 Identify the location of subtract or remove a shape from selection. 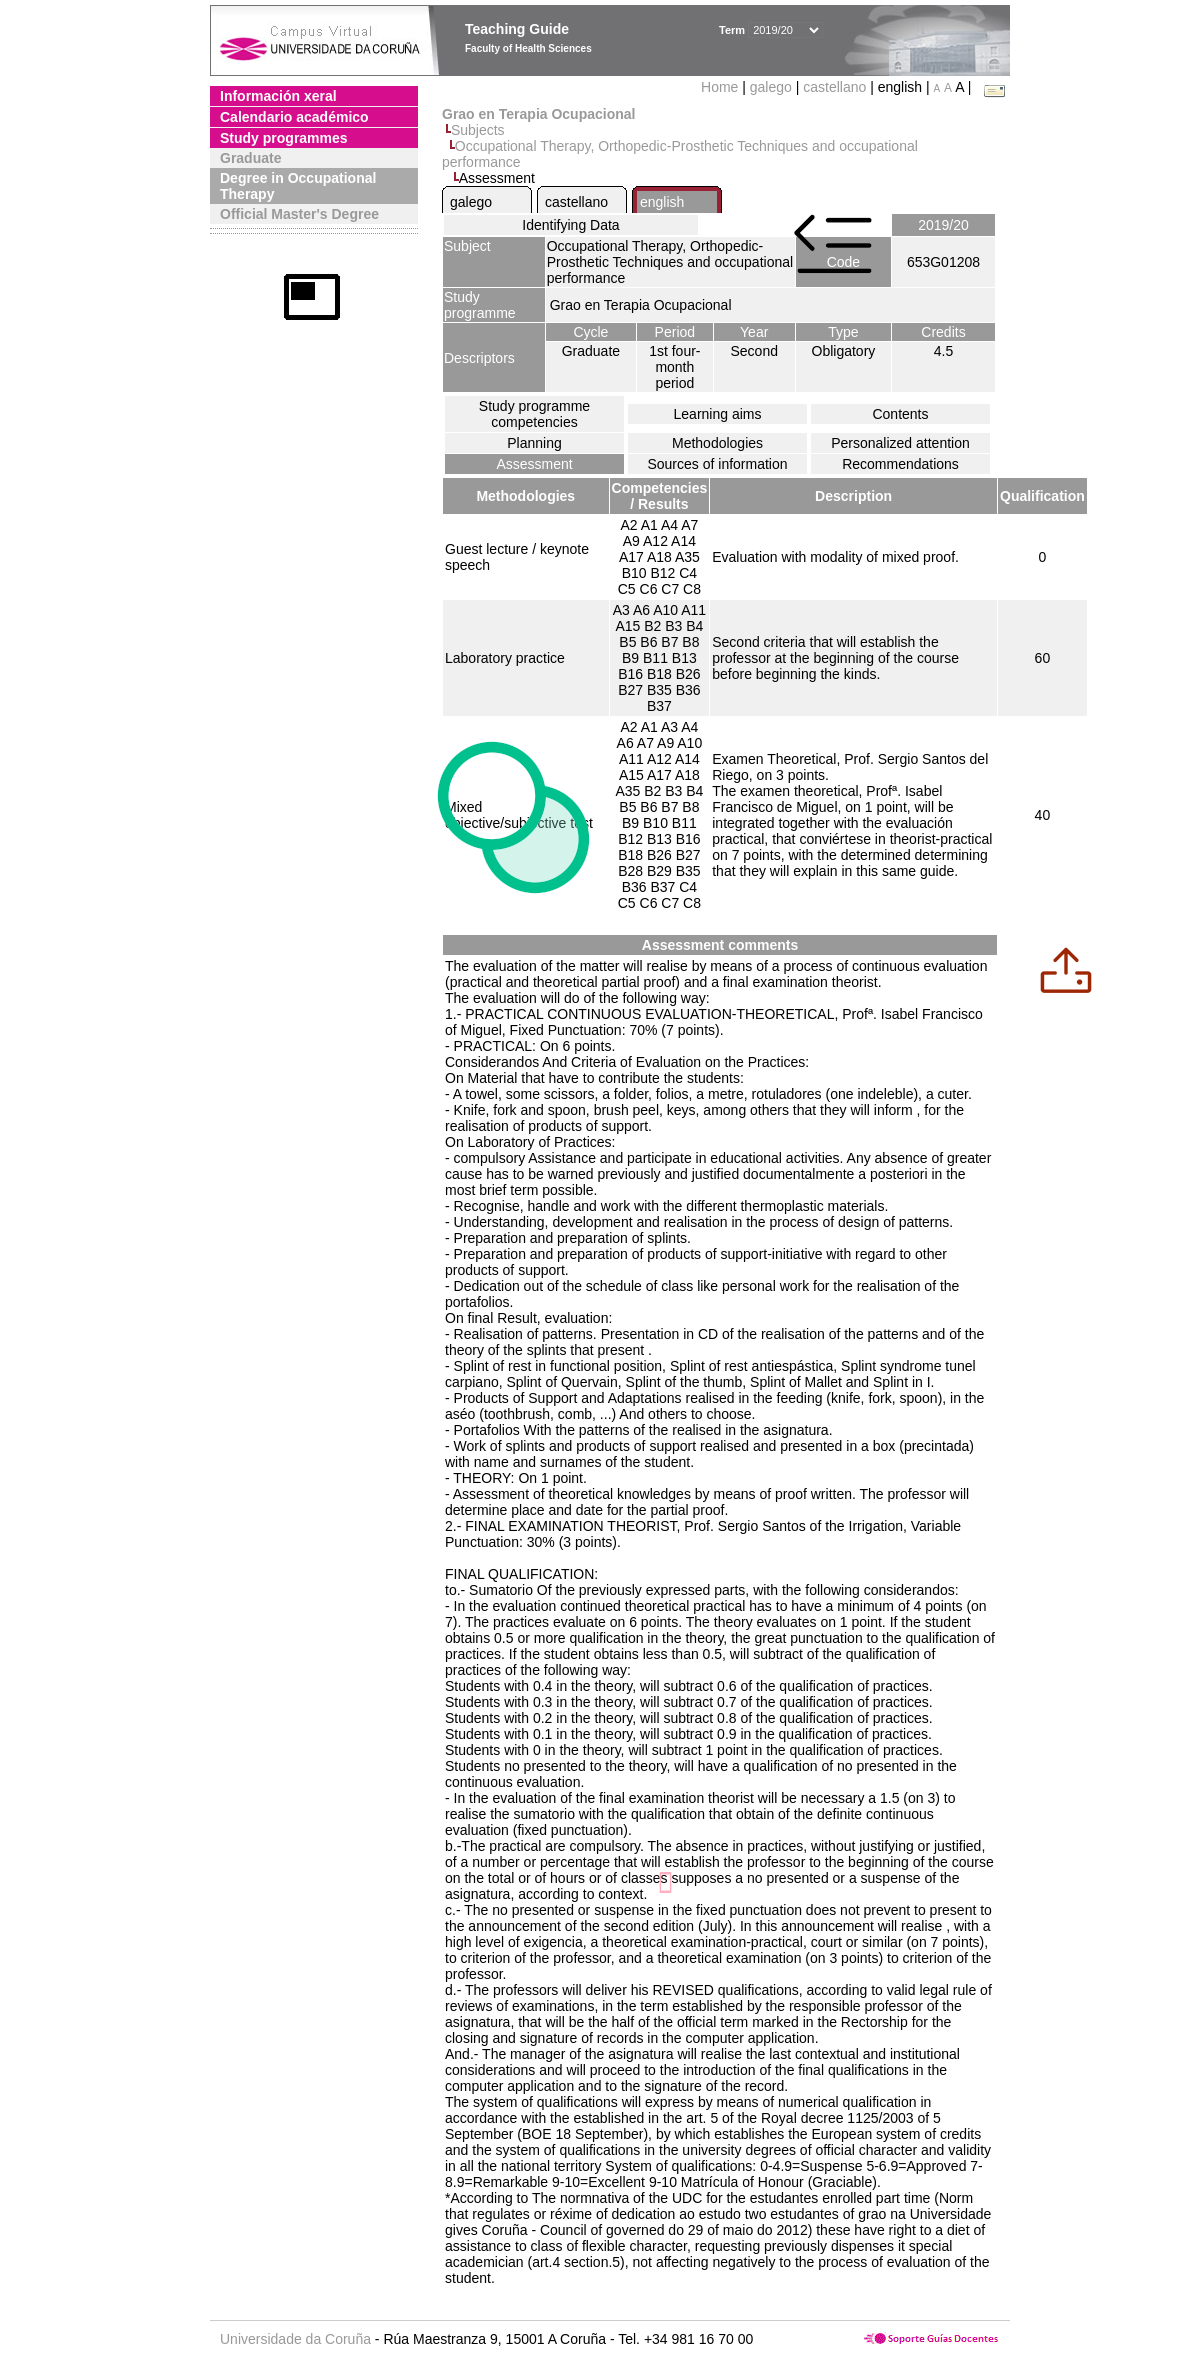
(513, 817).